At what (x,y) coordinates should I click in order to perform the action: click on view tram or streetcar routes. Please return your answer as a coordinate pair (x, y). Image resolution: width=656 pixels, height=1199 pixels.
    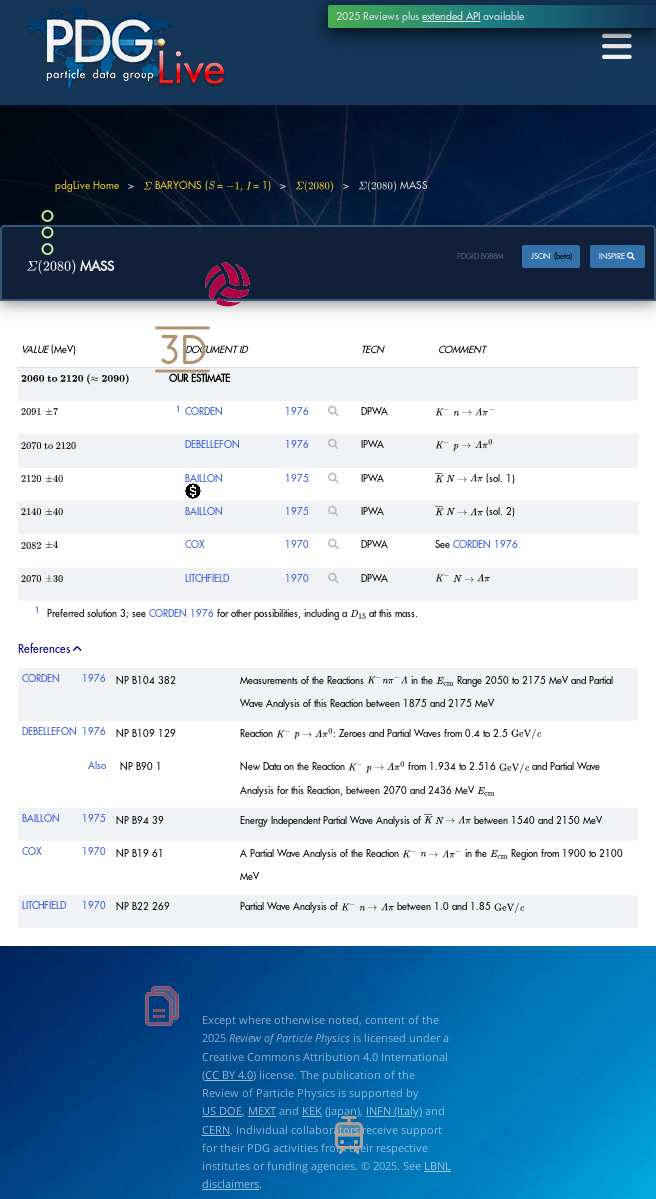
    Looking at the image, I should click on (349, 1135).